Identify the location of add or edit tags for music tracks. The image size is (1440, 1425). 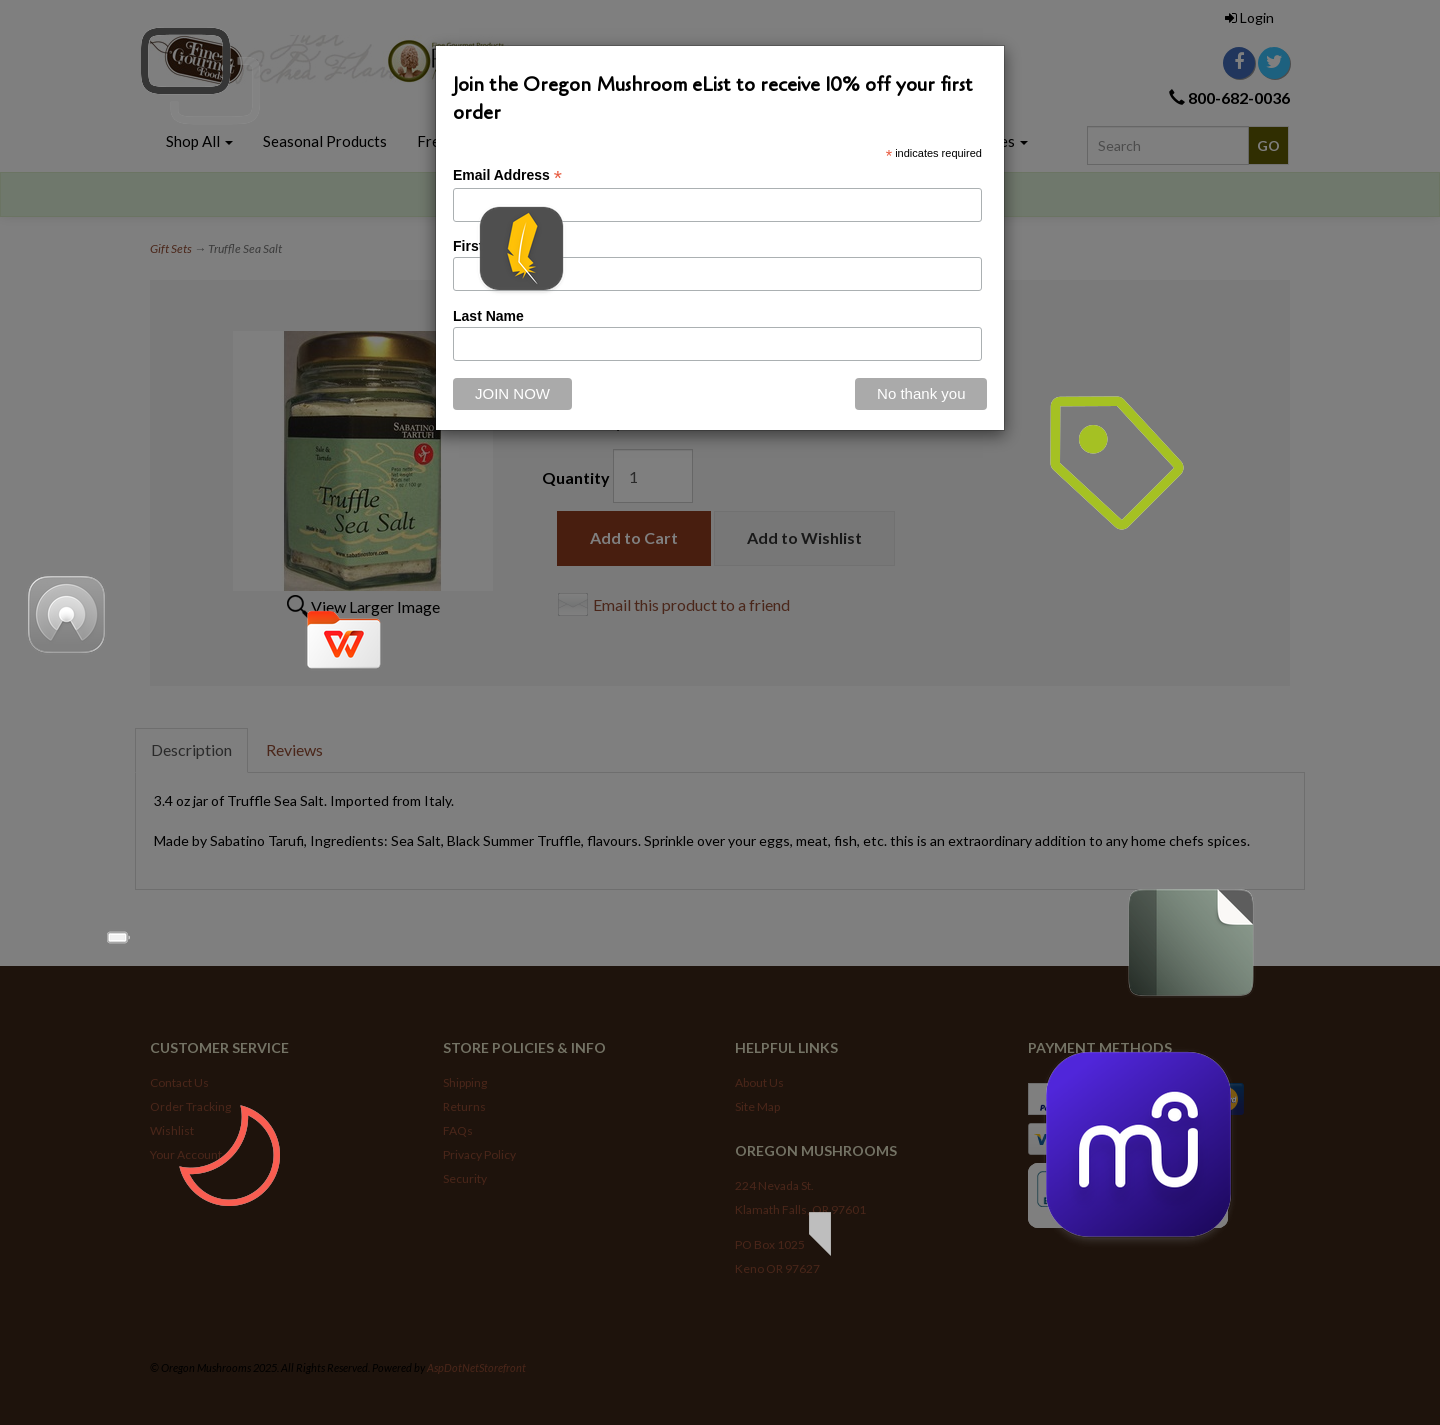
(1117, 463).